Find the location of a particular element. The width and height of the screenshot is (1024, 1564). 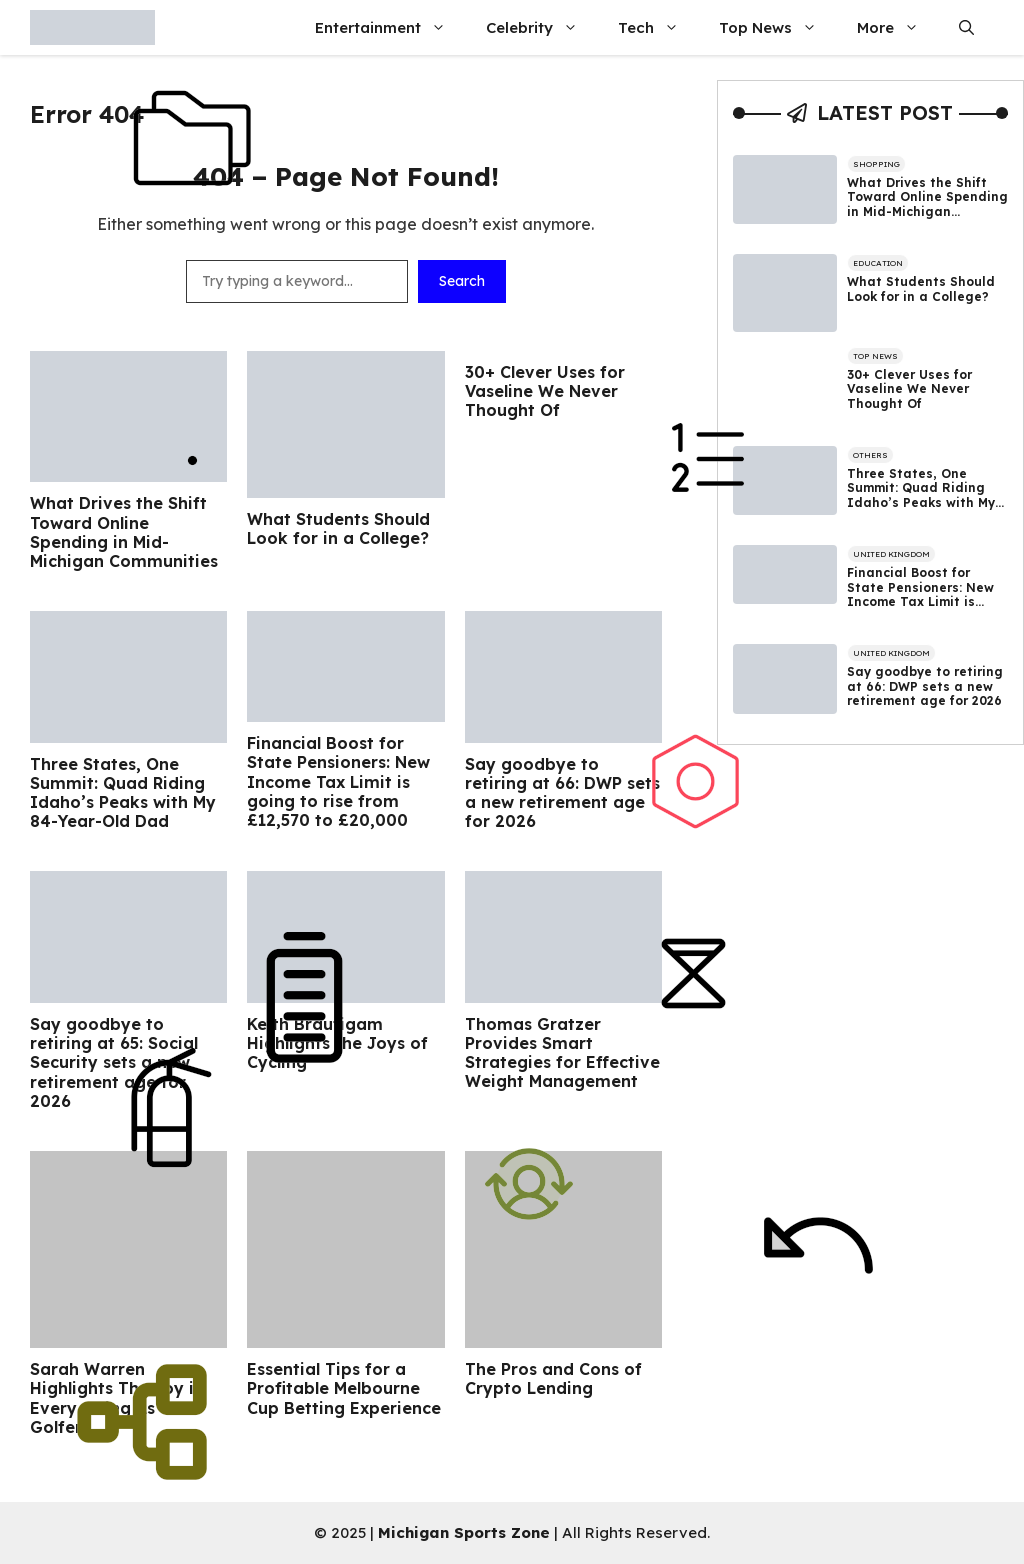

view hierarchical data structure is located at coordinates (149, 1422).